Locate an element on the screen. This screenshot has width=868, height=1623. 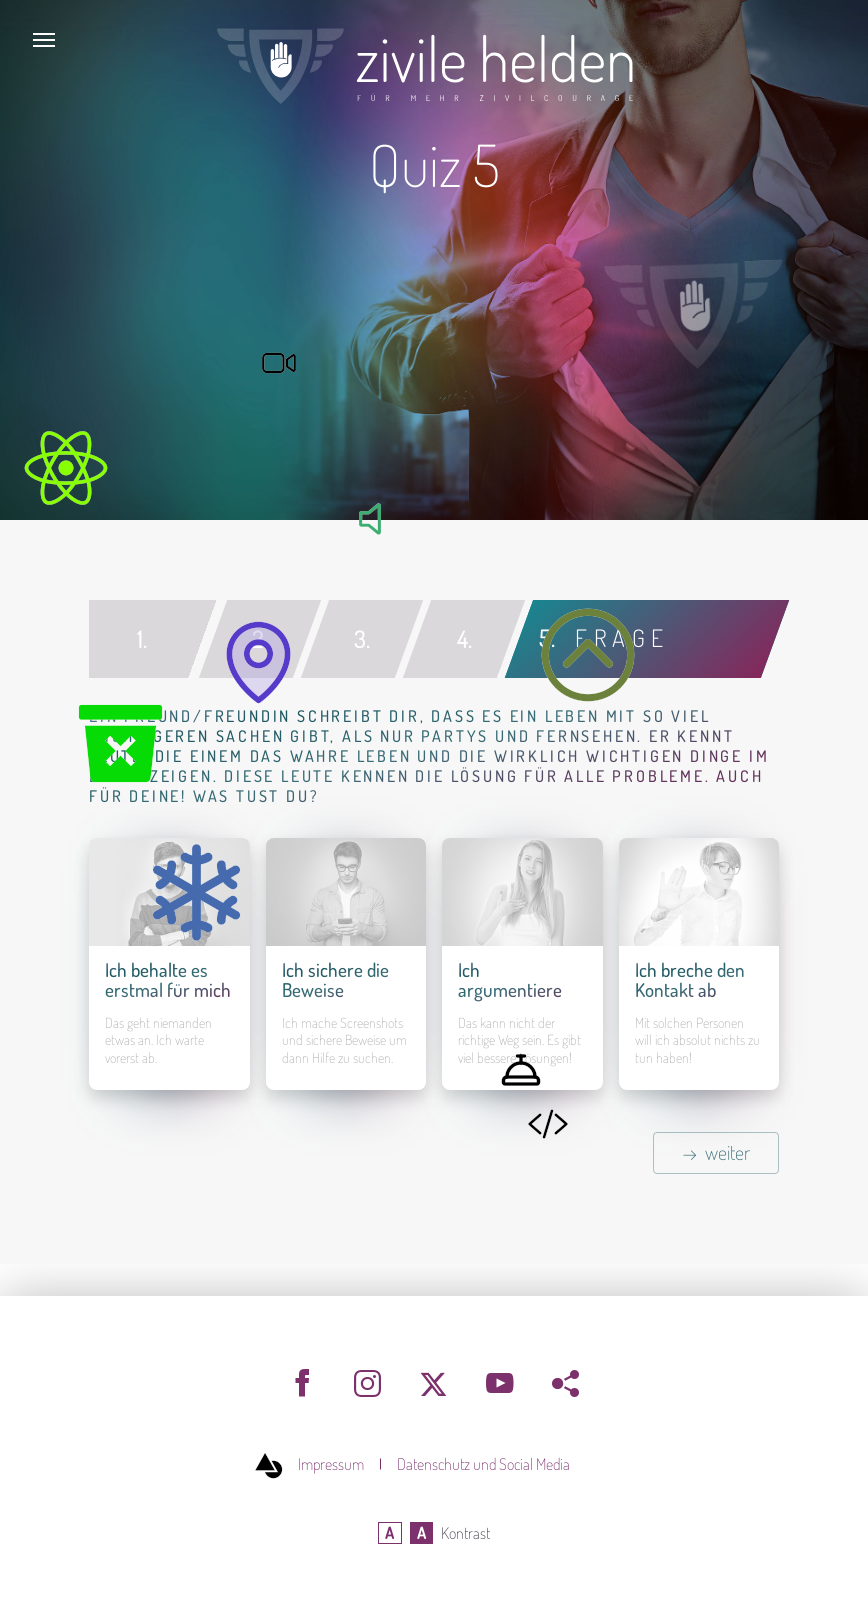
start a video call is located at coordinates (279, 363).